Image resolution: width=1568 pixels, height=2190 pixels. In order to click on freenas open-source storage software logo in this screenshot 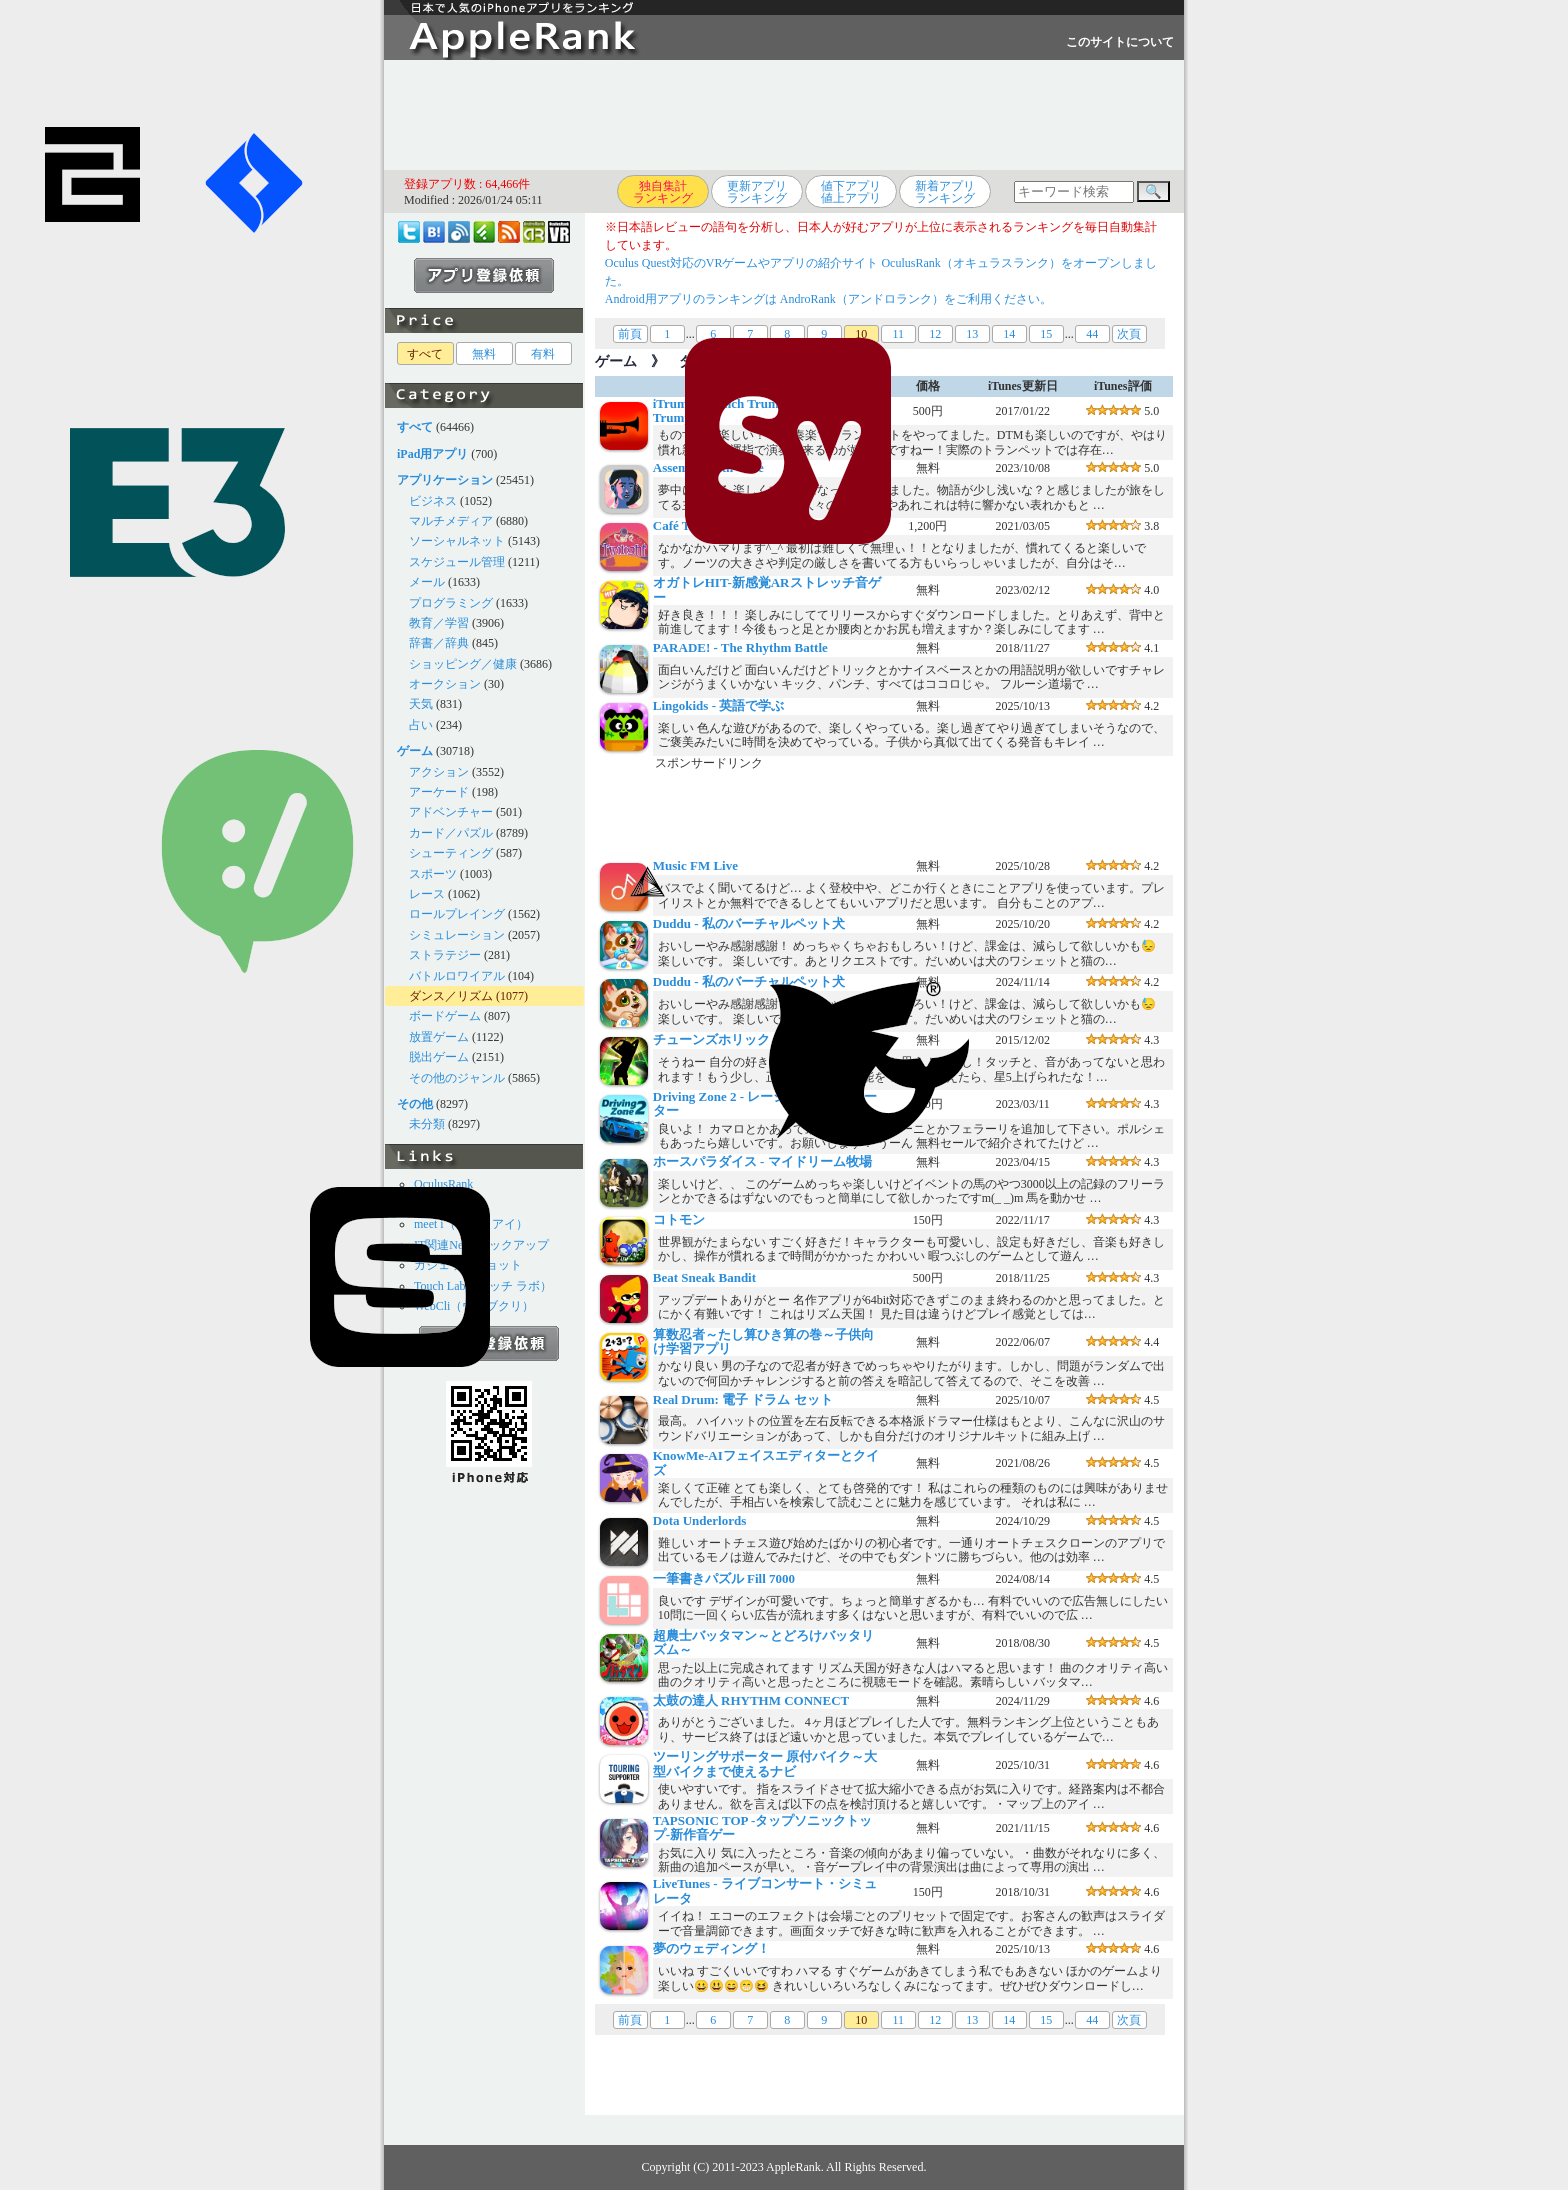, I will do `click(869, 1064)`.